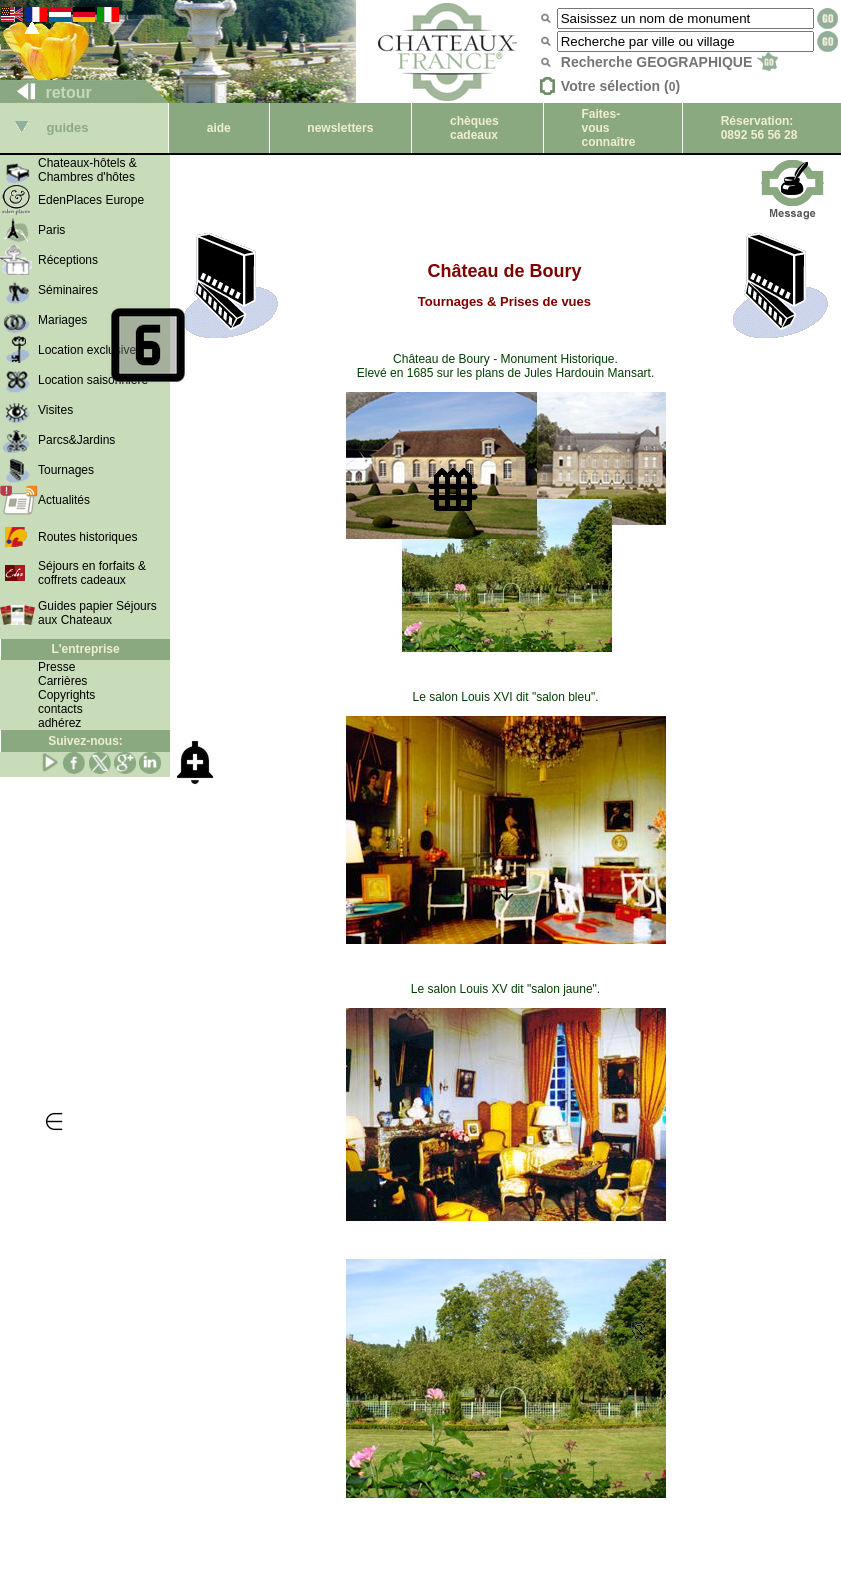 This screenshot has width=841, height=1582. Describe the element at coordinates (453, 489) in the screenshot. I see `access yard or outdoor settings` at that location.